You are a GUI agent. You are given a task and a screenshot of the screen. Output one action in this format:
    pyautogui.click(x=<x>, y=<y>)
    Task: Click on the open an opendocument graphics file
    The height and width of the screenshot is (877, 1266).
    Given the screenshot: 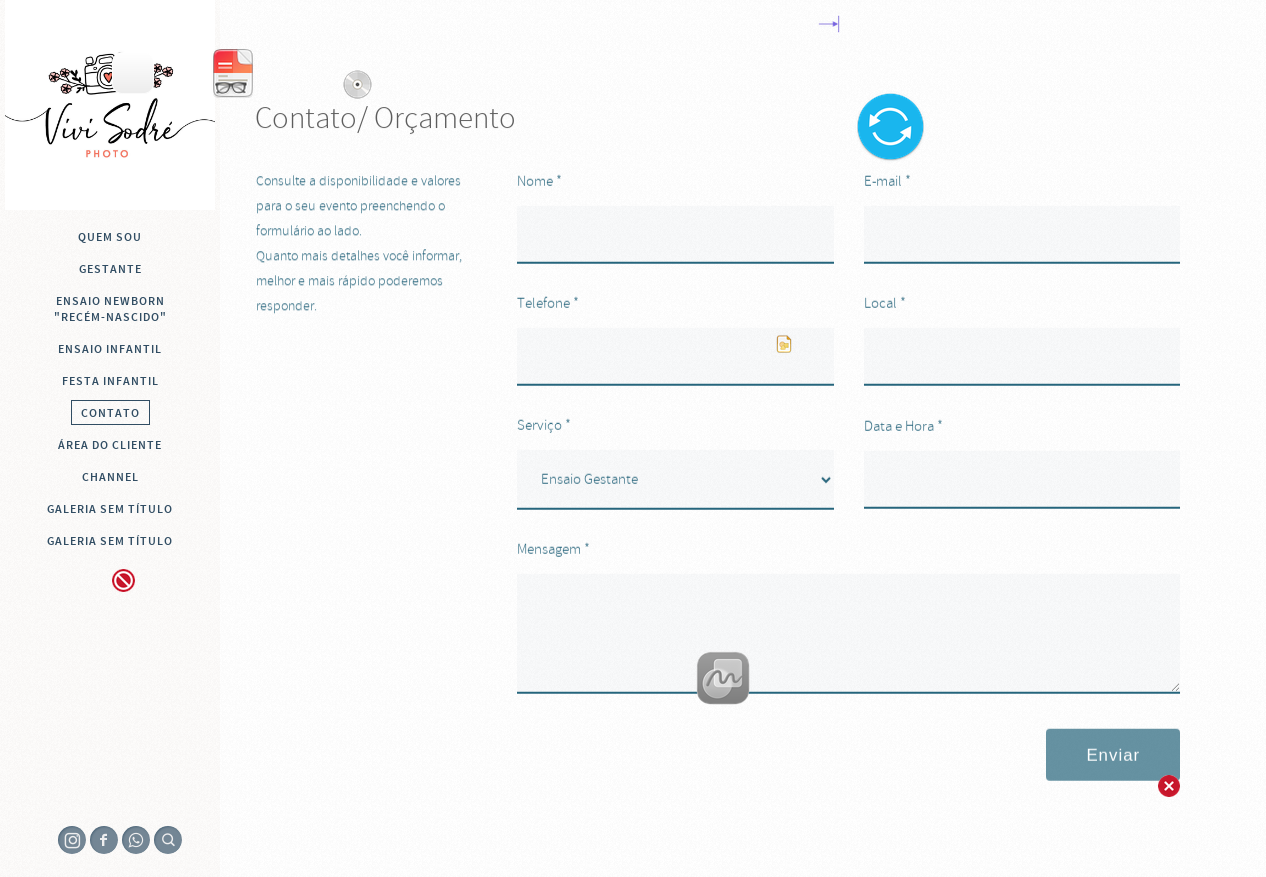 What is the action you would take?
    pyautogui.click(x=784, y=344)
    